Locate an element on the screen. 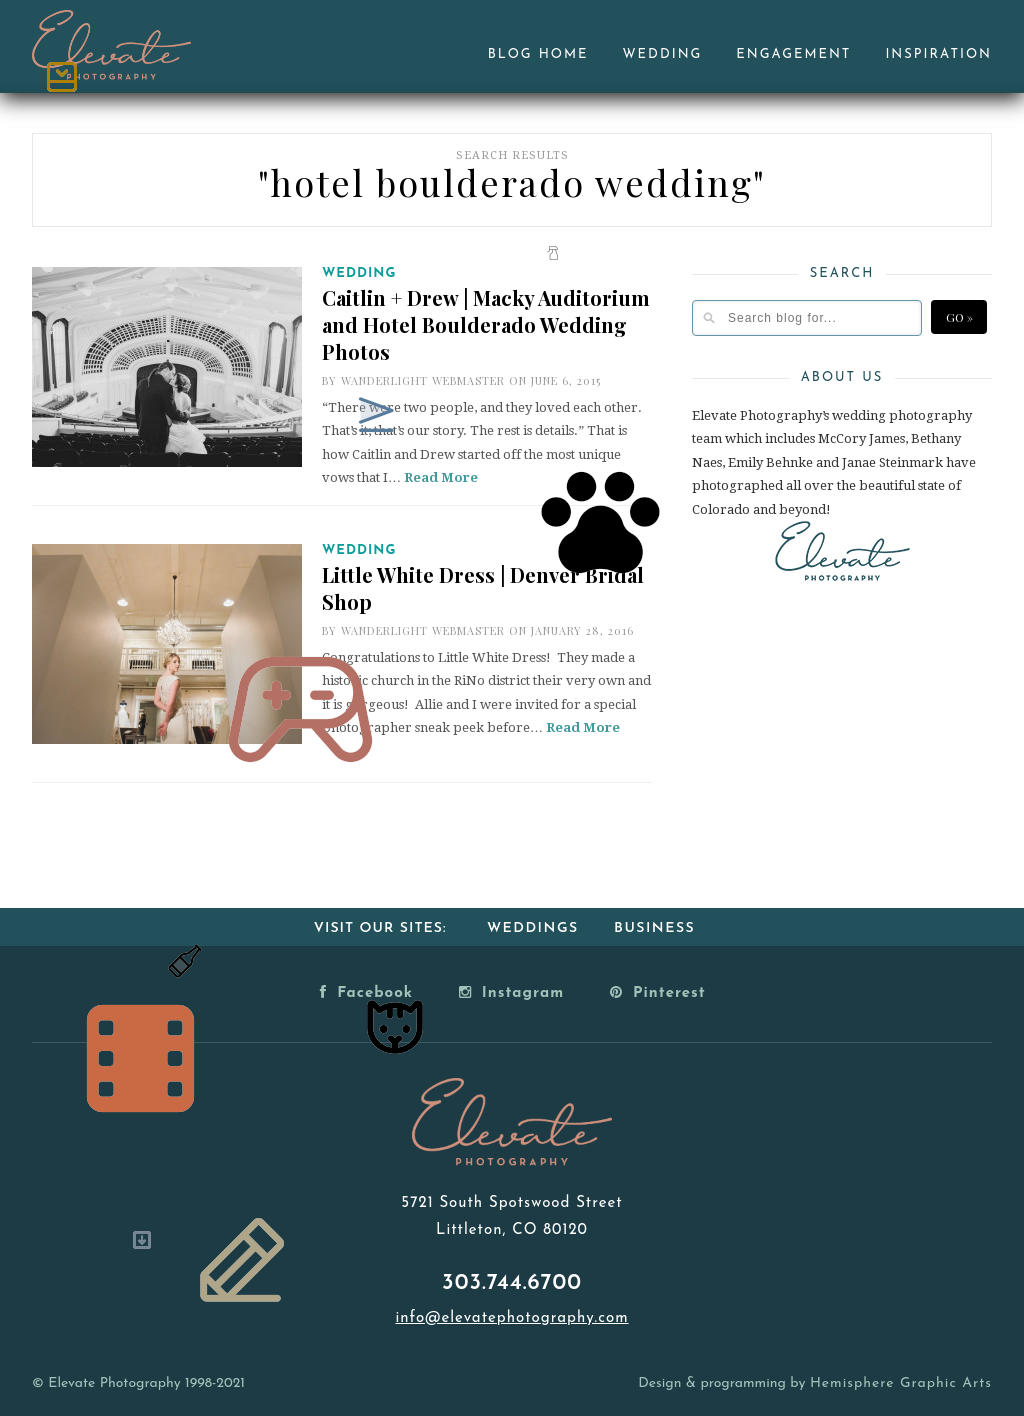  access games or gaming features is located at coordinates (300, 709).